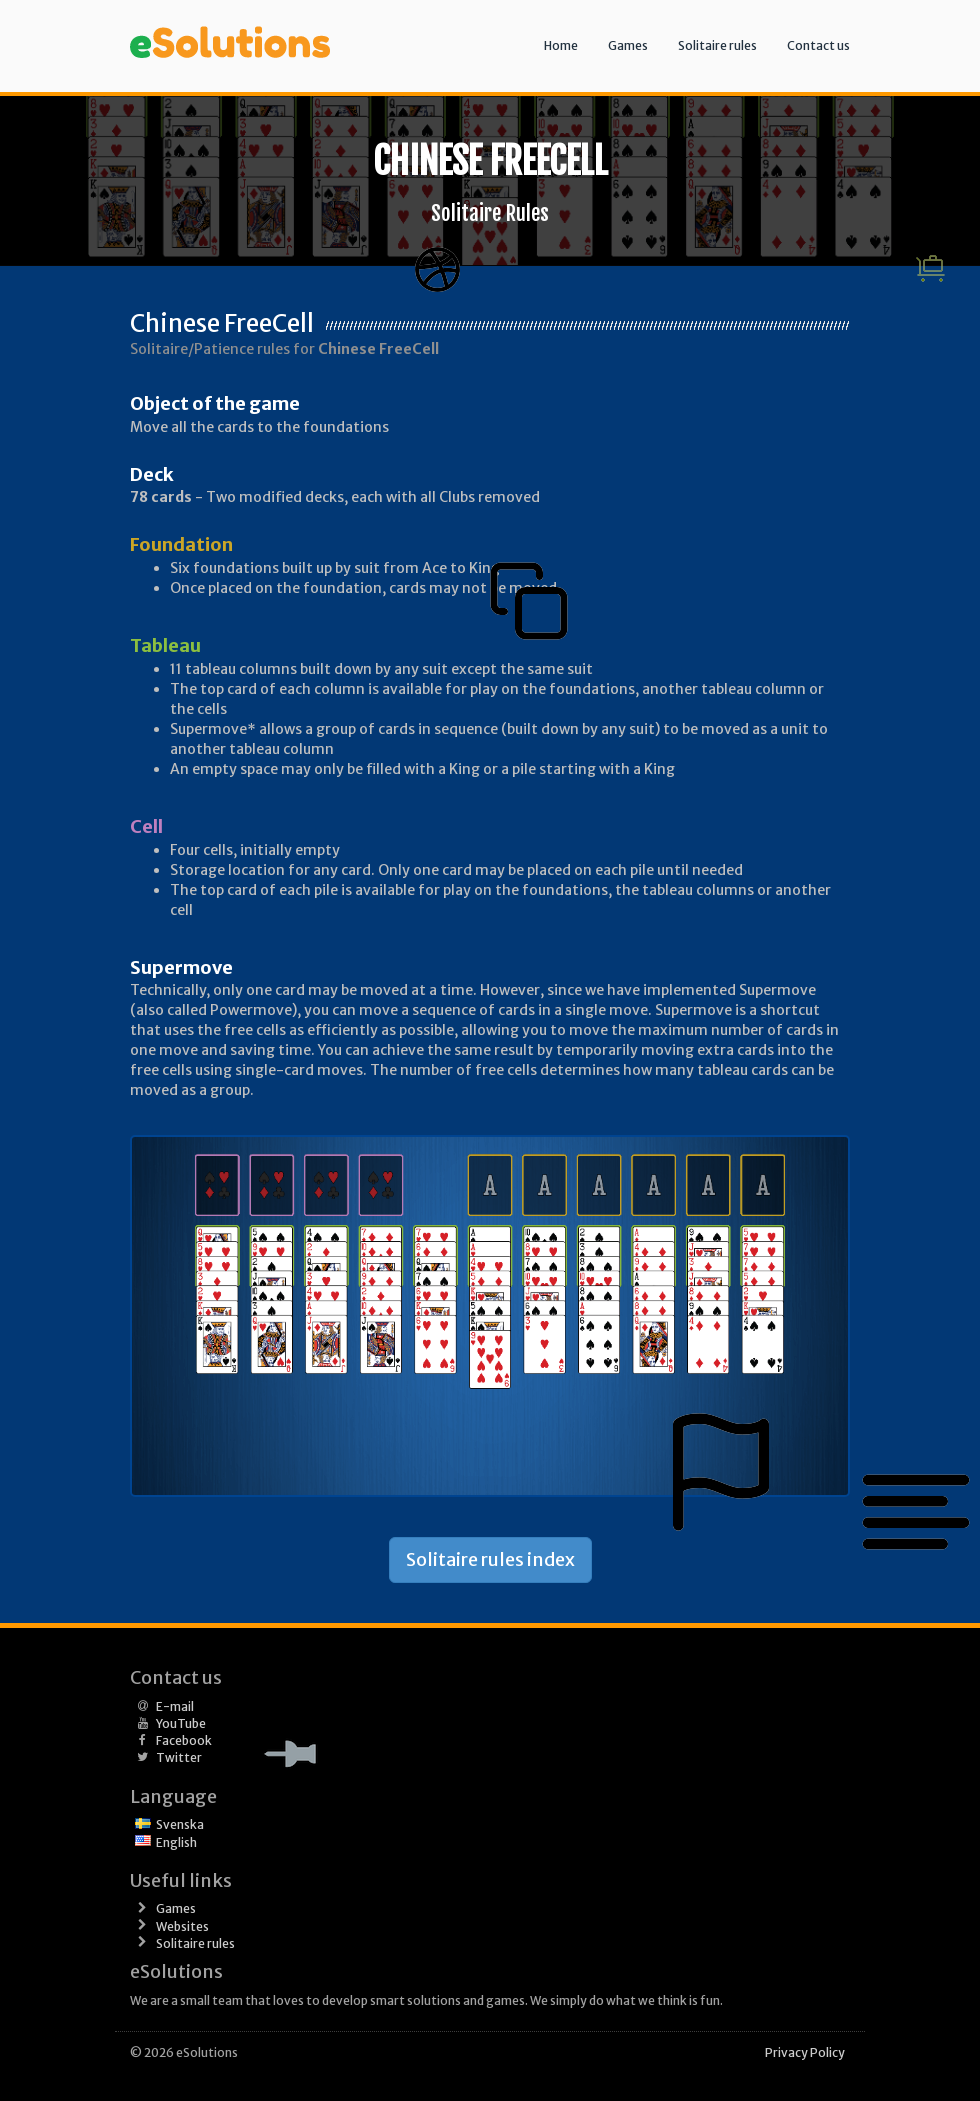  Describe the element at coordinates (529, 601) in the screenshot. I see `copy to clipboard` at that location.